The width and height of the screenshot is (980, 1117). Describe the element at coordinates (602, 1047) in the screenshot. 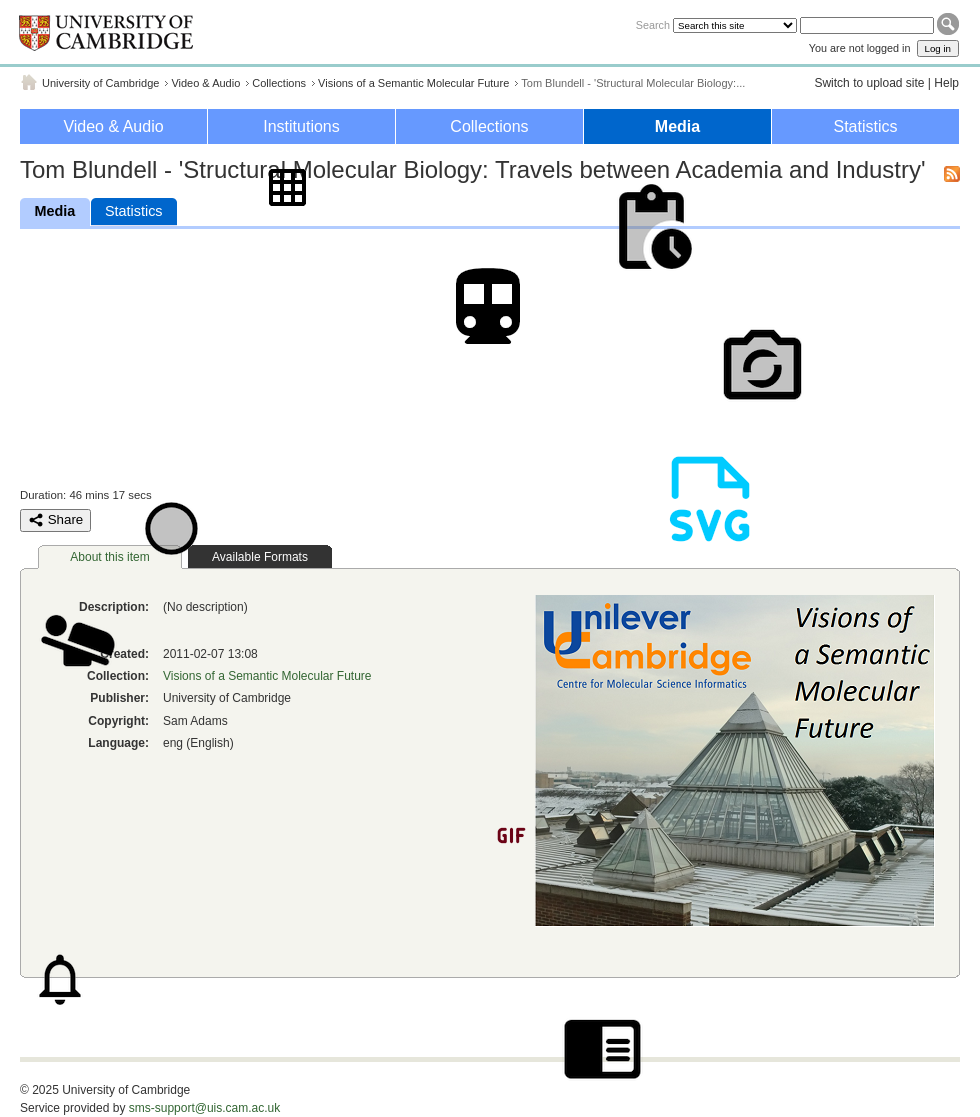

I see `switch to reader mode for distraction-free reading` at that location.